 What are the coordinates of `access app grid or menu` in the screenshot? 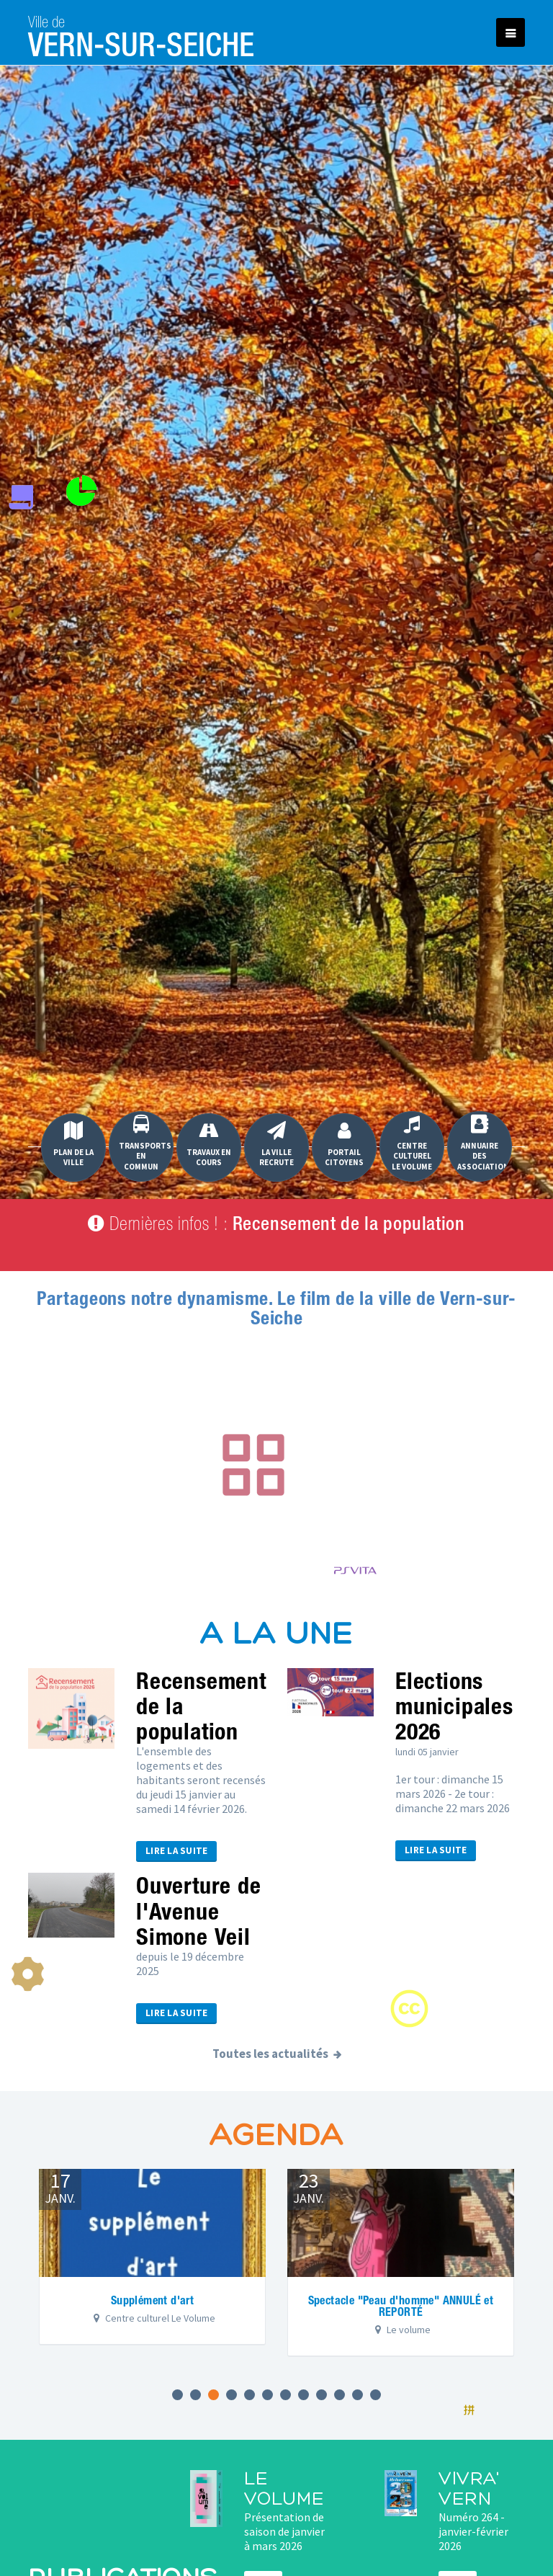 It's located at (253, 1465).